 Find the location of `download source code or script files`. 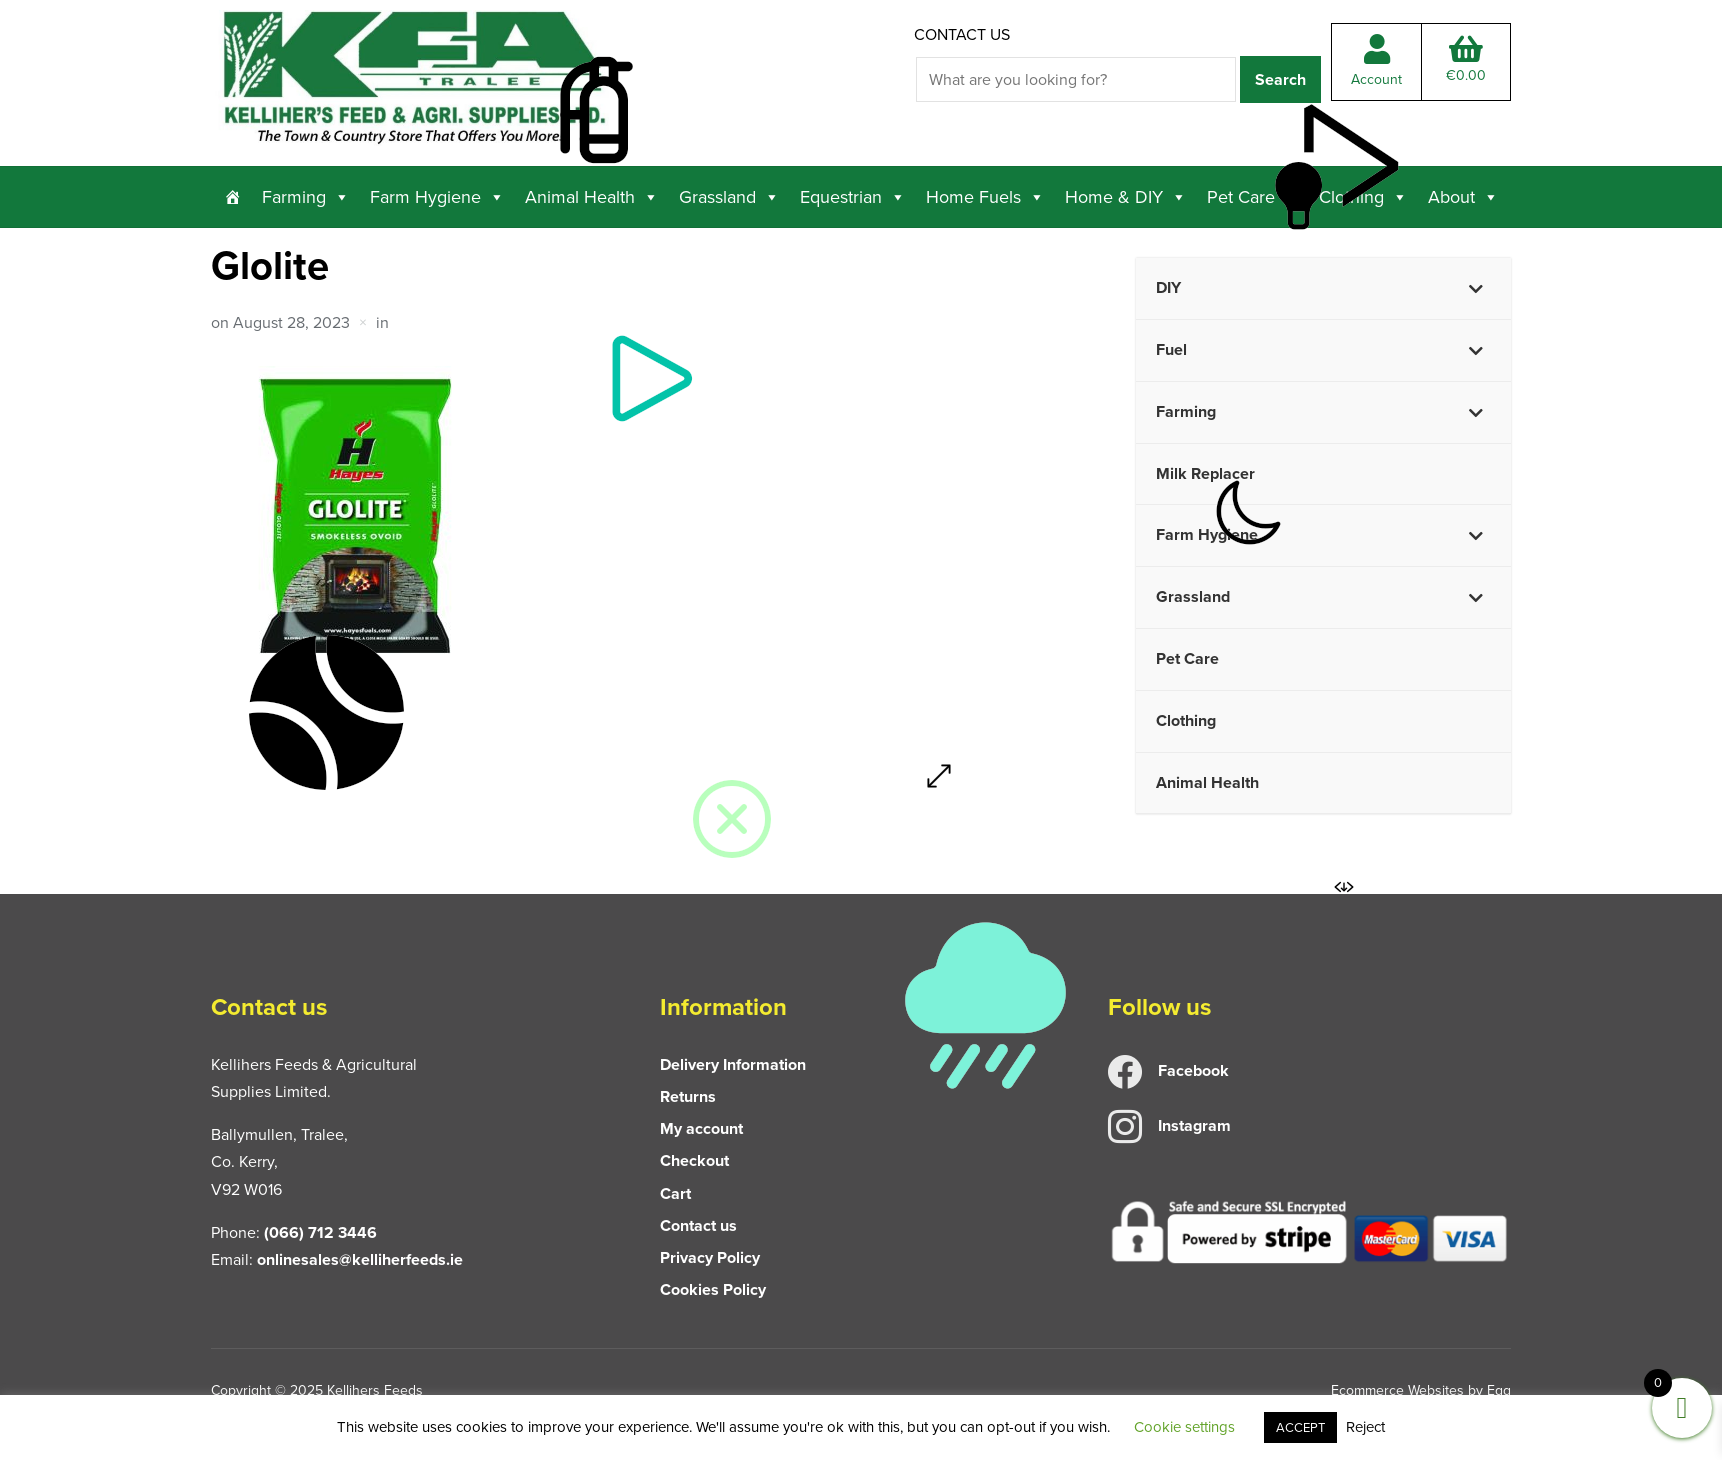

download source code or script files is located at coordinates (1344, 887).